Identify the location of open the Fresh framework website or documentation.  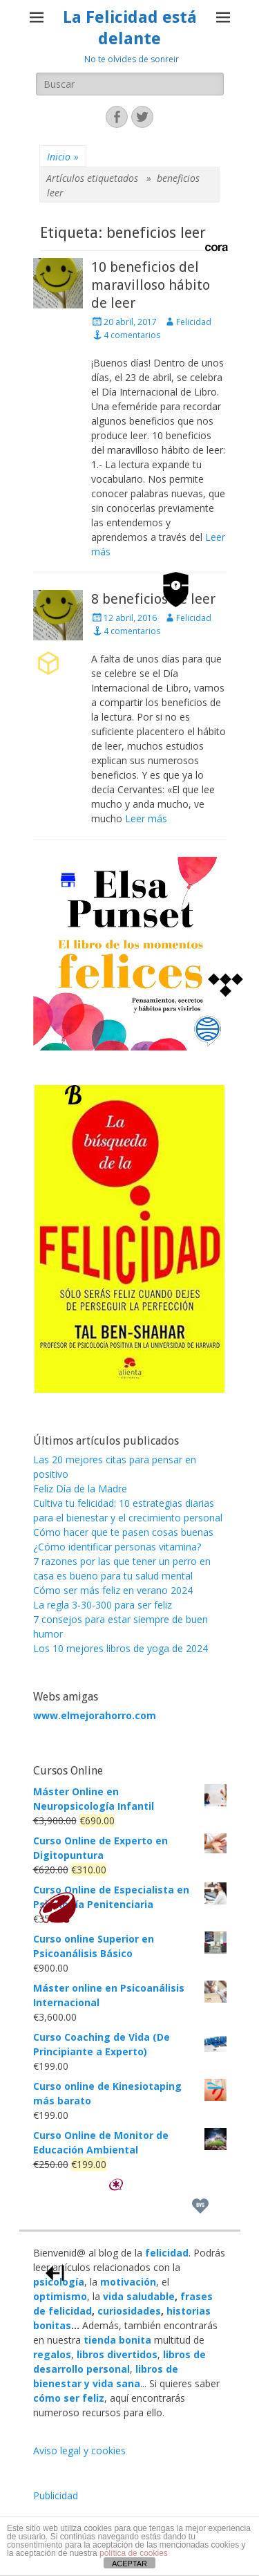
(57, 1907).